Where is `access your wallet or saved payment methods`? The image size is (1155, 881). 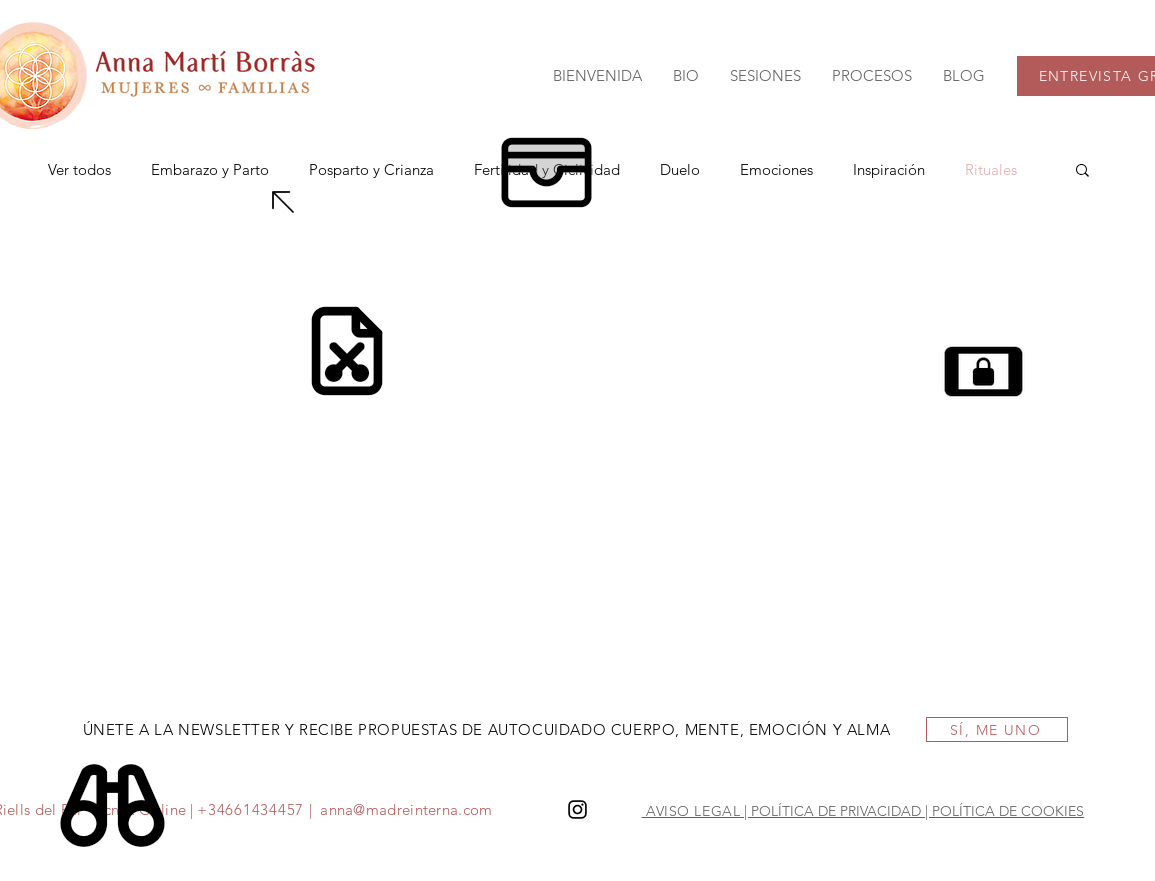
access your wallet or saved payment methods is located at coordinates (546, 172).